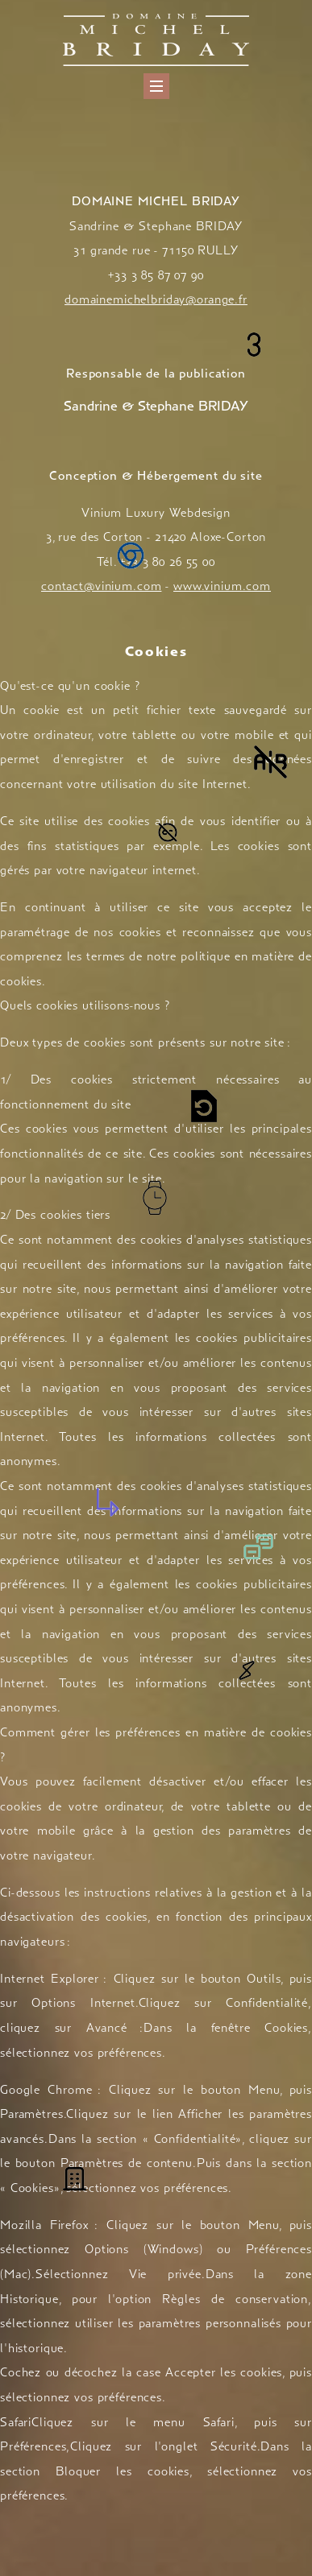  I want to click on indicates an enum member or enumeration value in code, so click(258, 1546).